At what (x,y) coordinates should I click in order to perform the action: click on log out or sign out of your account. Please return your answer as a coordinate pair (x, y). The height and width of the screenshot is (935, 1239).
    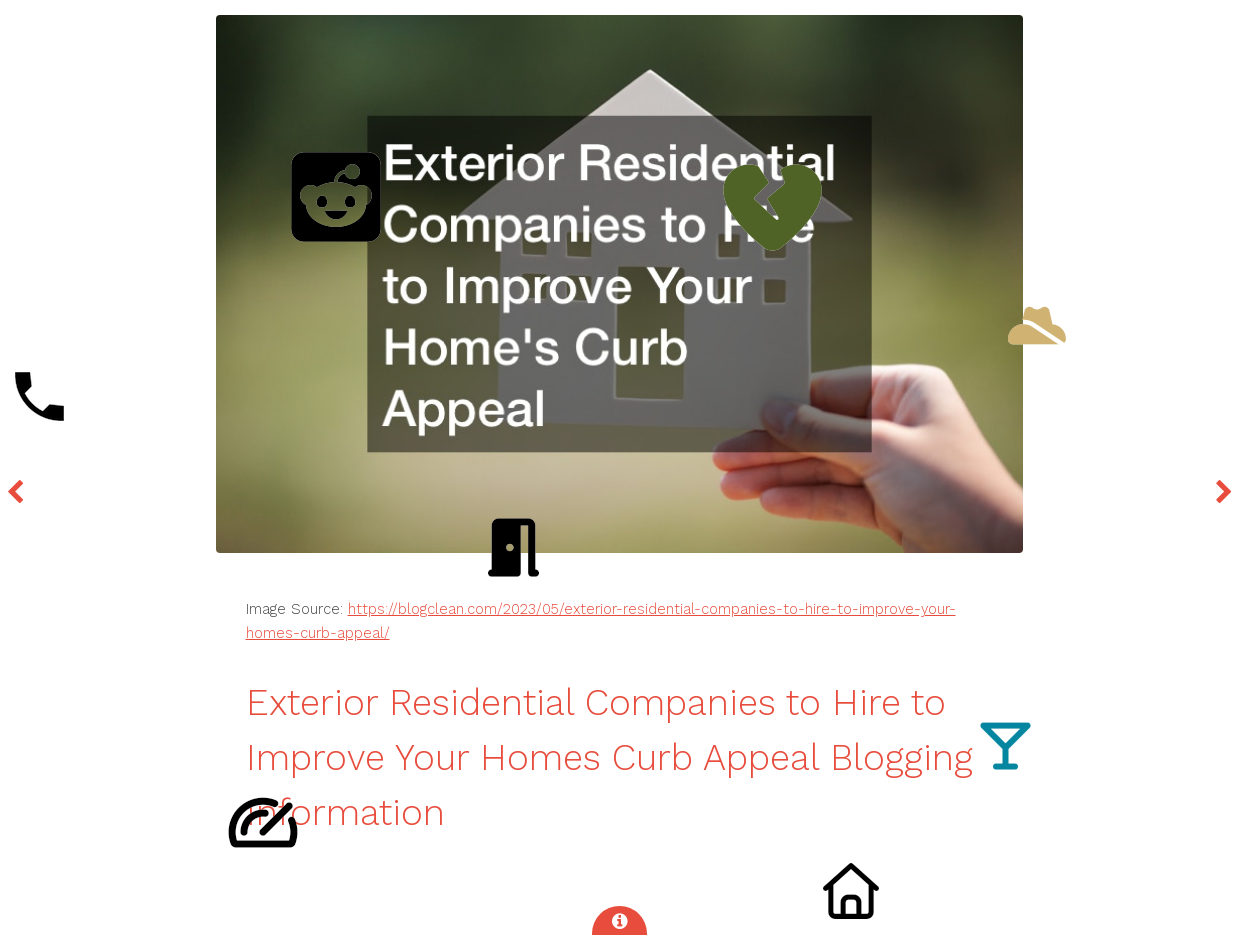
    Looking at the image, I should click on (513, 547).